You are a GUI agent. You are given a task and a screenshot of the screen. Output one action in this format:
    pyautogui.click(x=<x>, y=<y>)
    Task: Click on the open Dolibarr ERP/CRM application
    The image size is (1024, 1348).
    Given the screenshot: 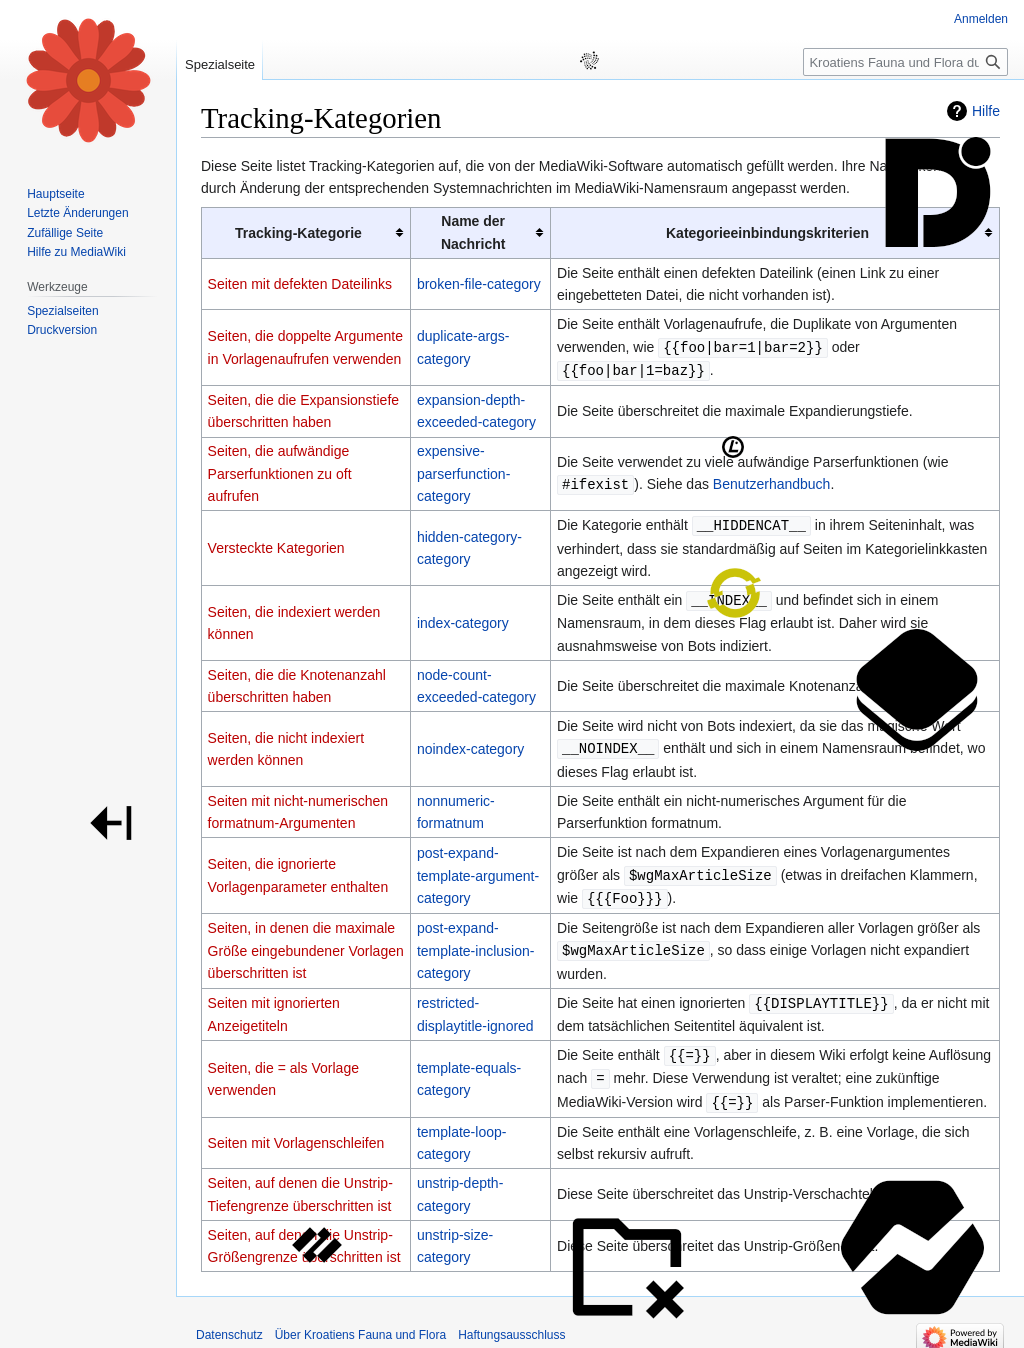 What is the action you would take?
    pyautogui.click(x=938, y=192)
    